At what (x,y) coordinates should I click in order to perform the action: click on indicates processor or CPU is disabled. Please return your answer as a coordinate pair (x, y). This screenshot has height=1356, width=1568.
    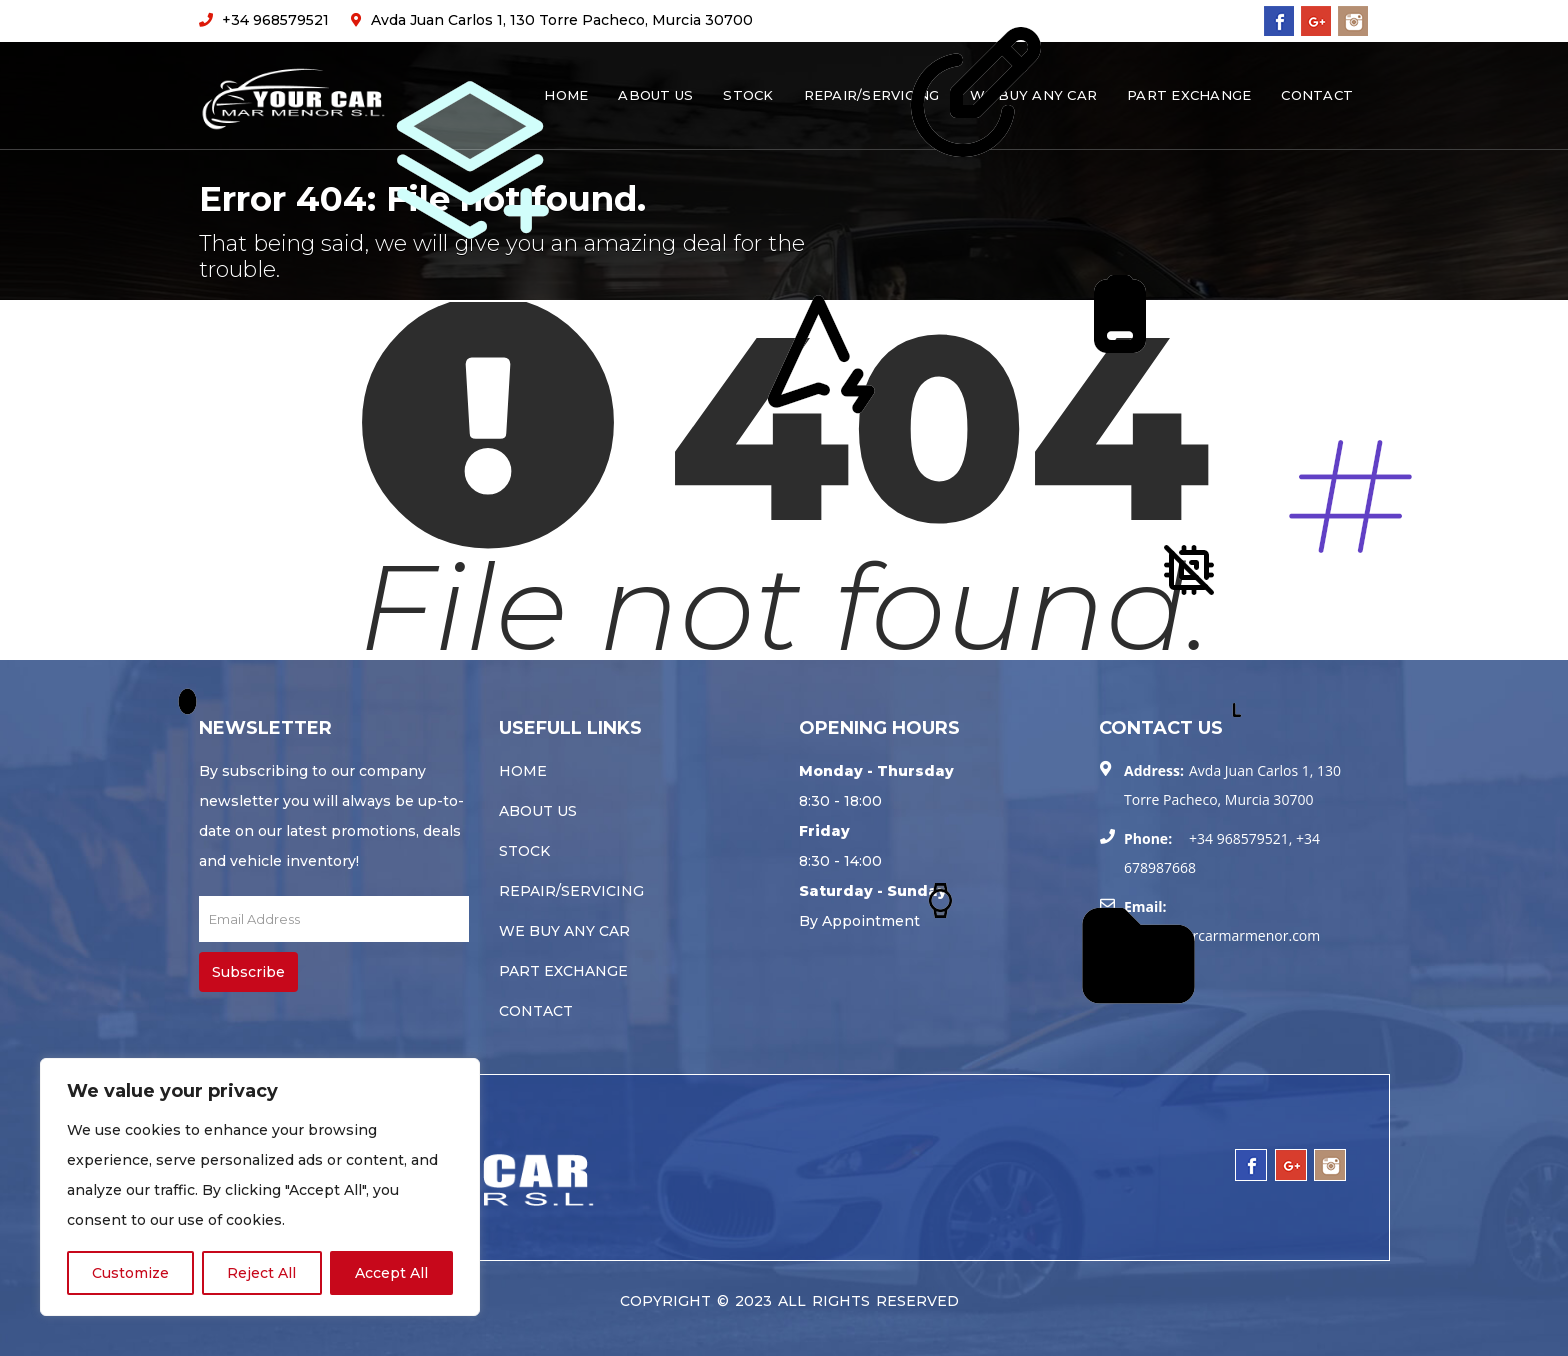
    Looking at the image, I should click on (1189, 570).